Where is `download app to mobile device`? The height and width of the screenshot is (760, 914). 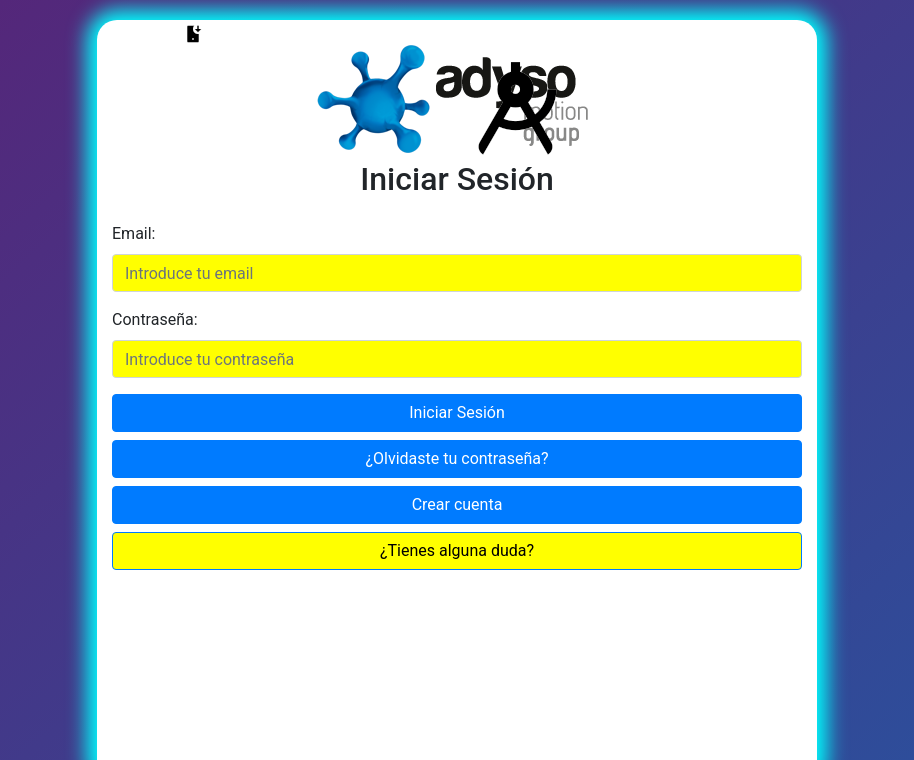 download app to mobile device is located at coordinates (193, 34).